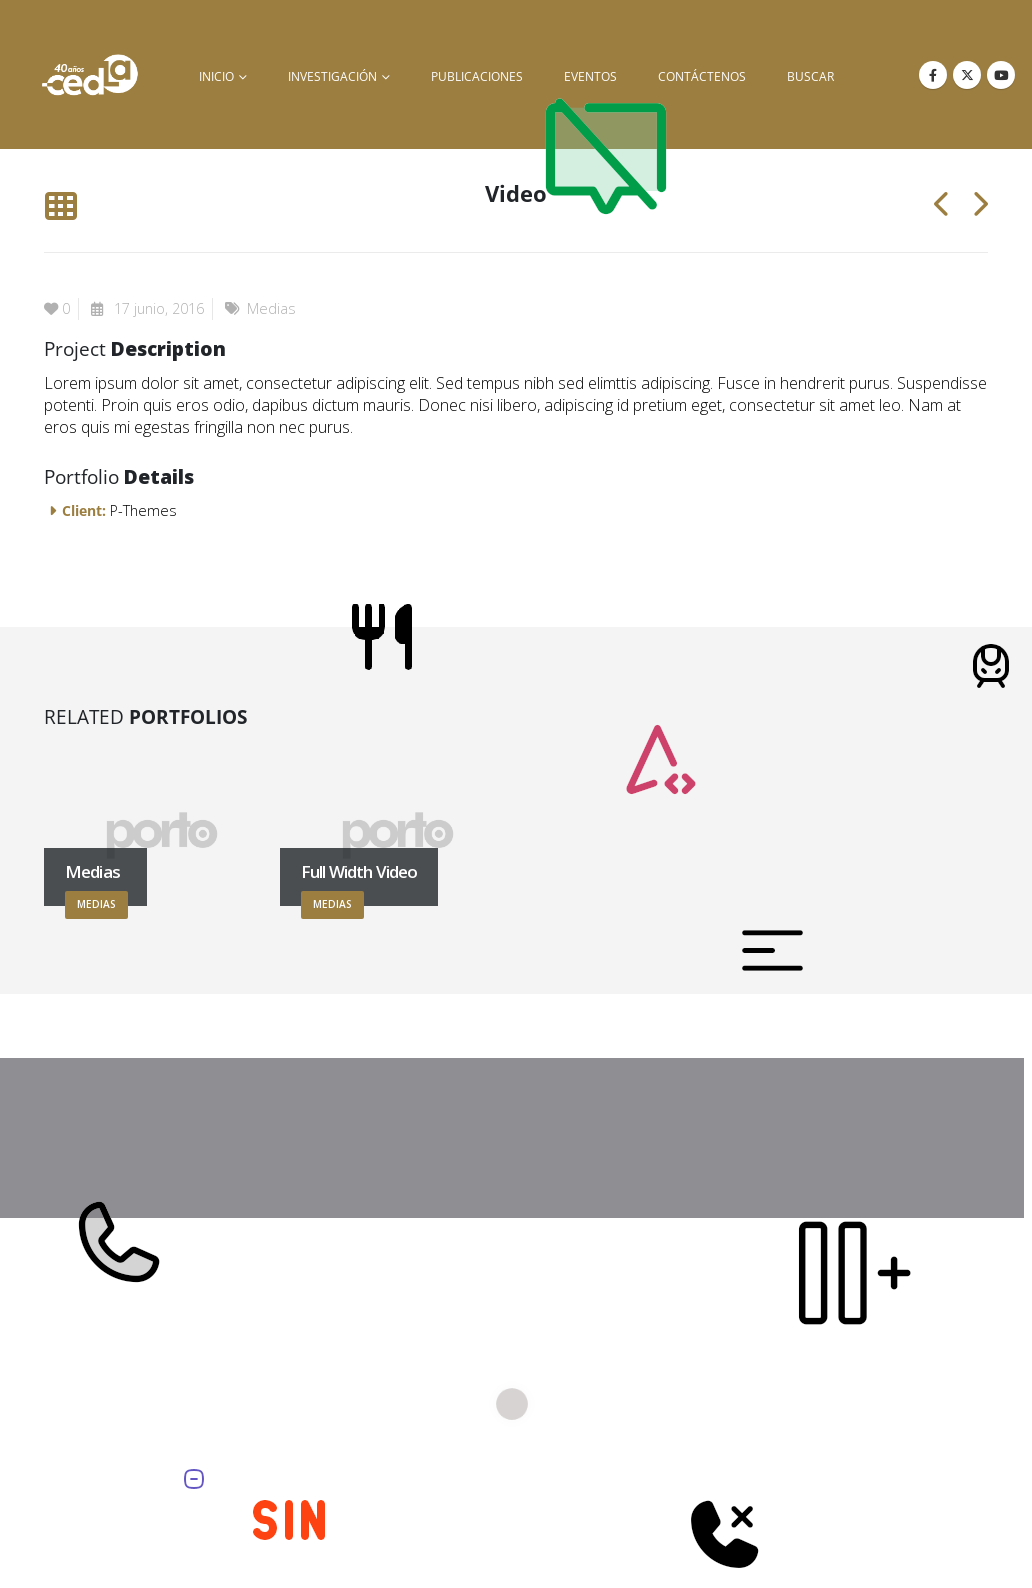 This screenshot has width=1032, height=1588. I want to click on tap to make a phone call, so click(117, 1243).